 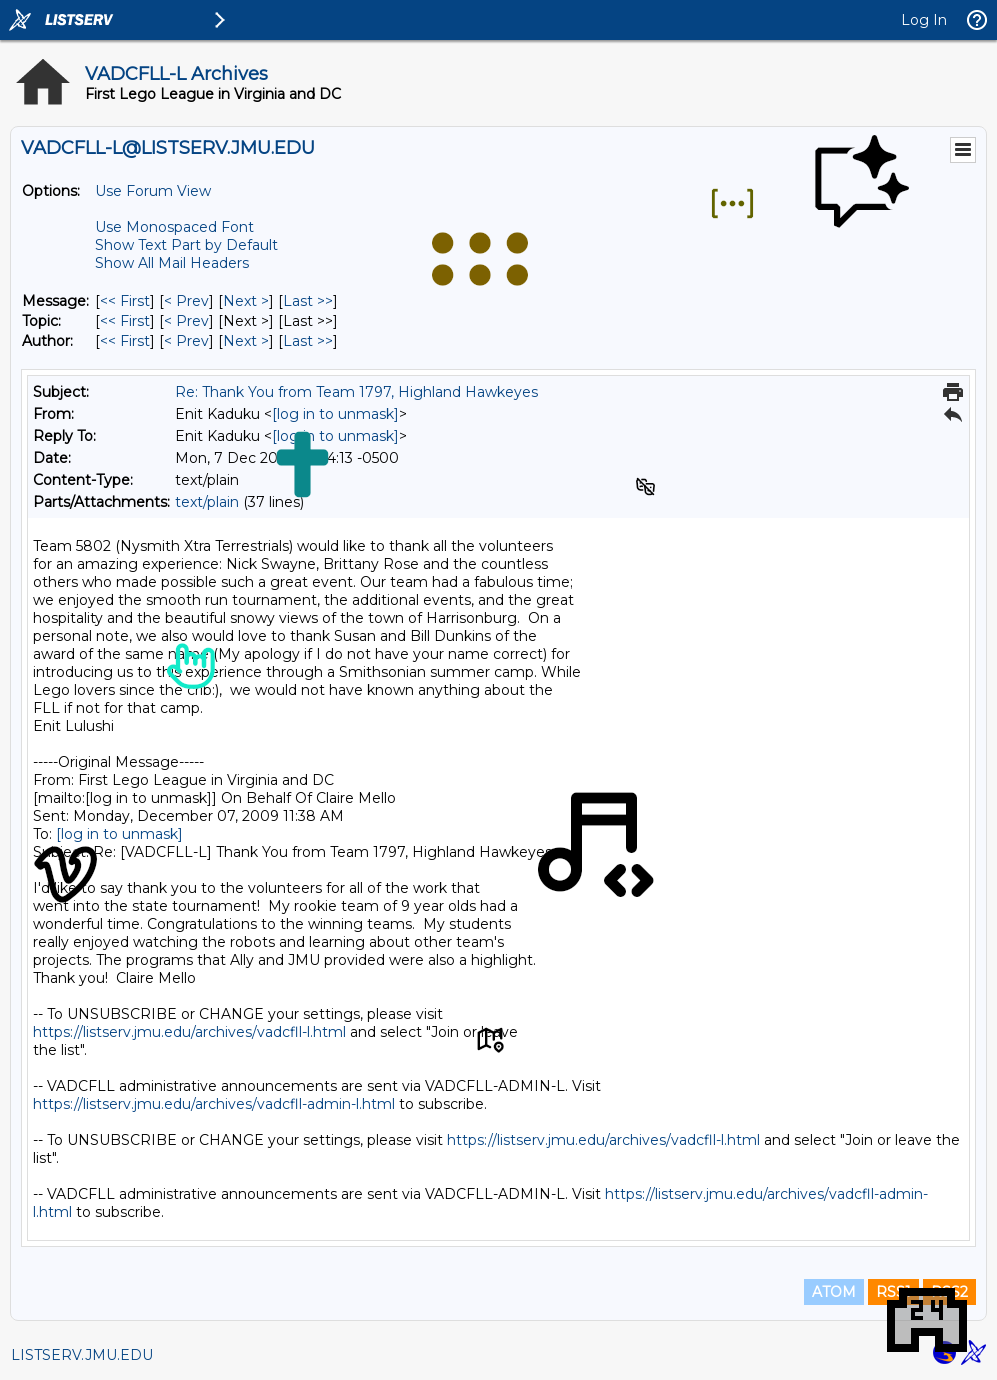 What do you see at coordinates (859, 185) in the screenshot?
I see `start an AI-powered chat conversation` at bounding box center [859, 185].